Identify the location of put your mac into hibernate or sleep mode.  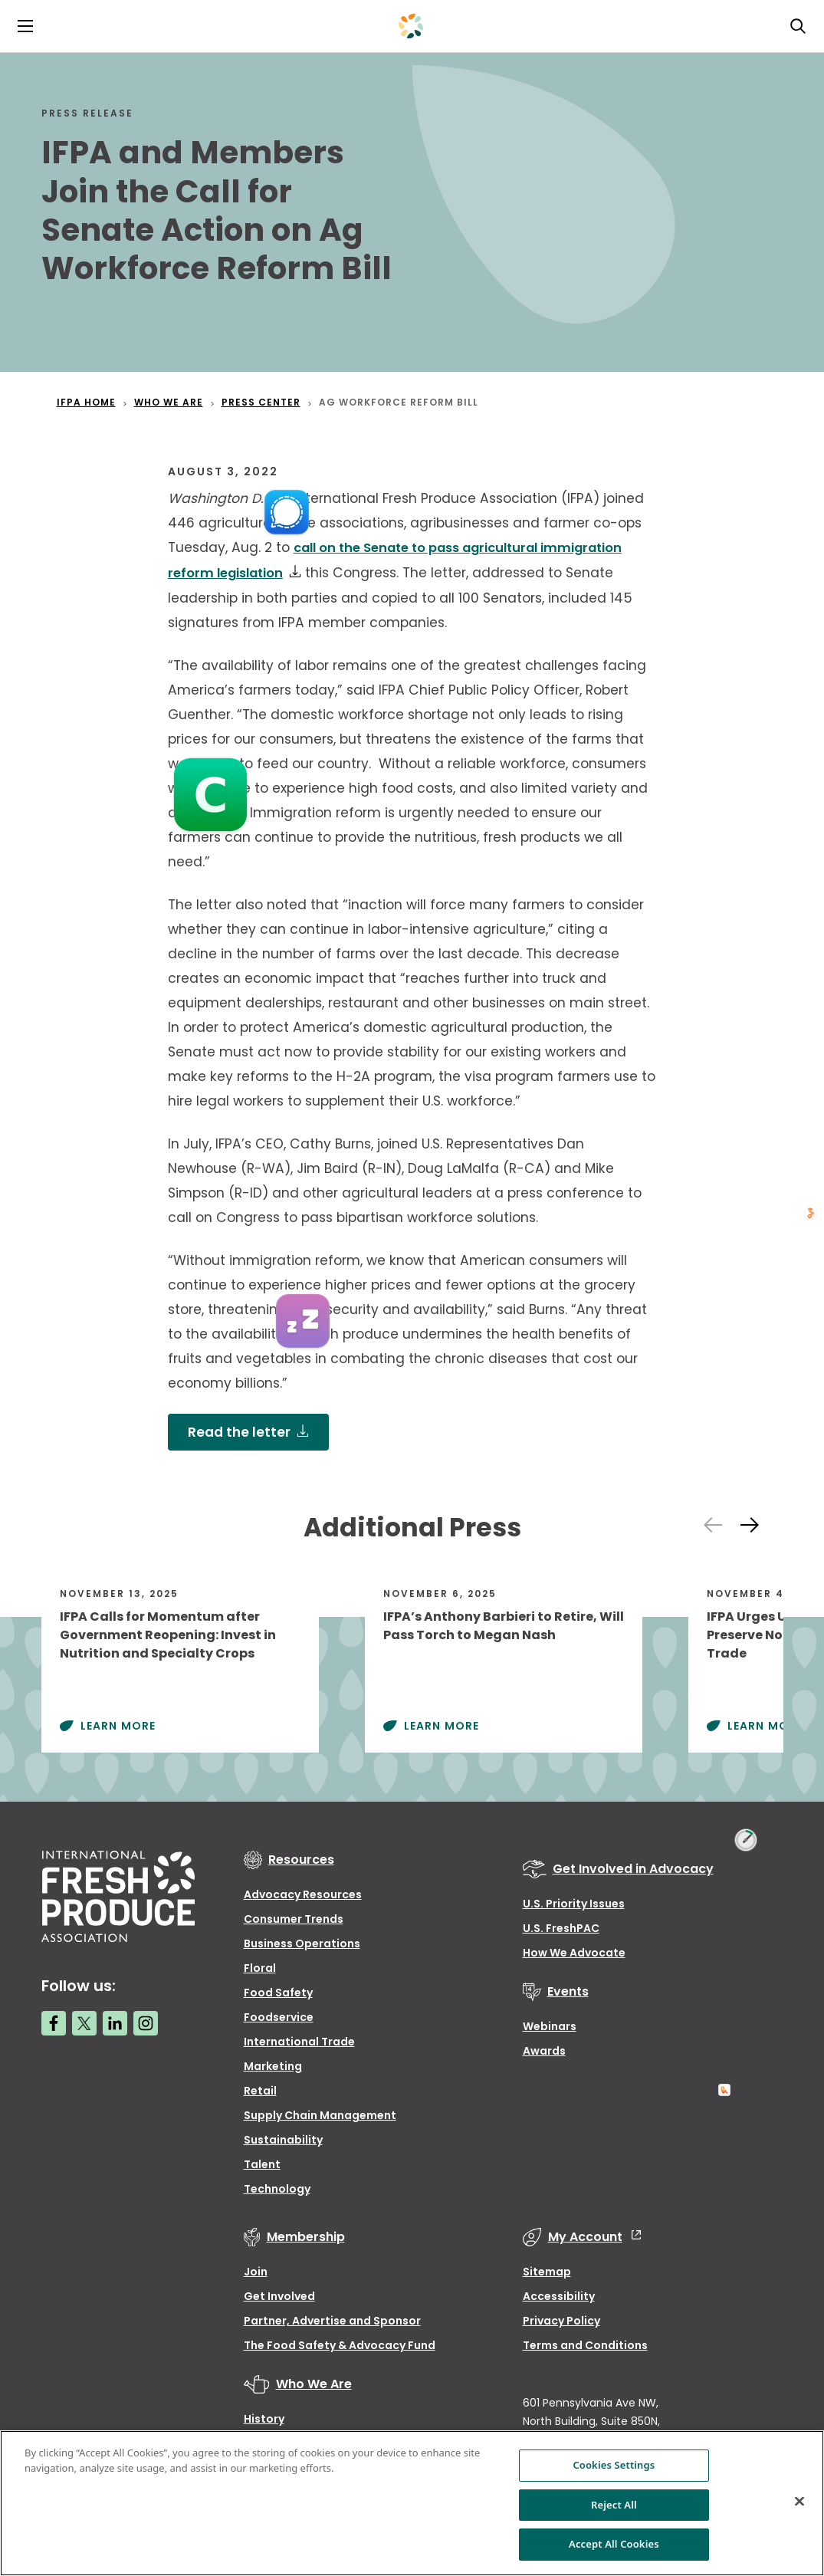
(303, 1321).